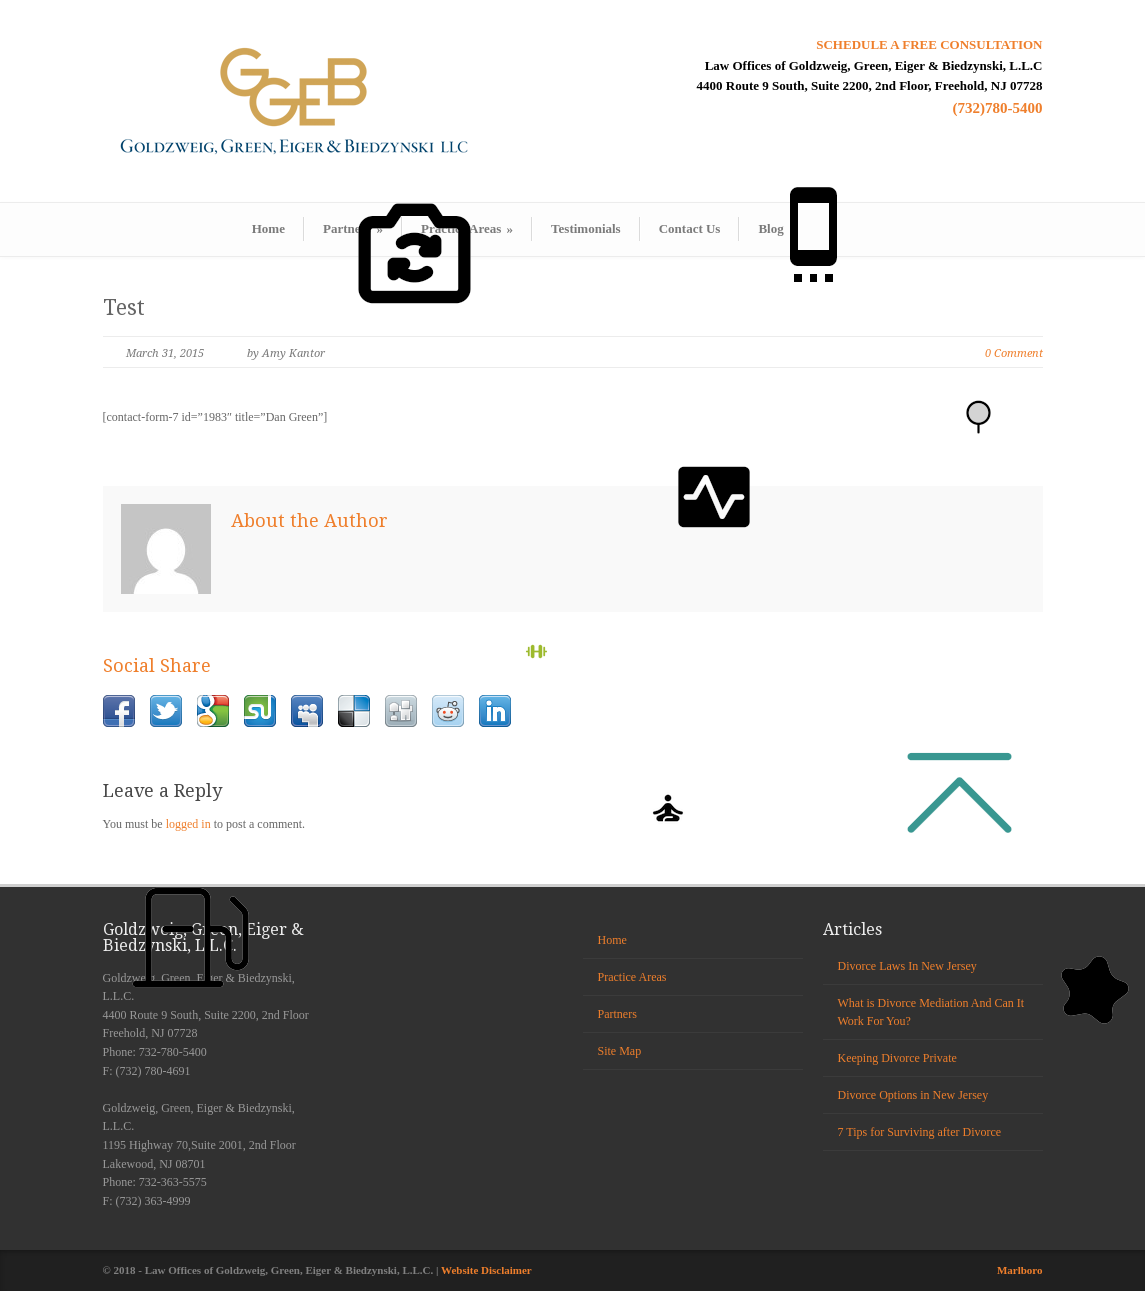  What do you see at coordinates (1095, 990) in the screenshot?
I see `select a paint or color fill tool` at bounding box center [1095, 990].